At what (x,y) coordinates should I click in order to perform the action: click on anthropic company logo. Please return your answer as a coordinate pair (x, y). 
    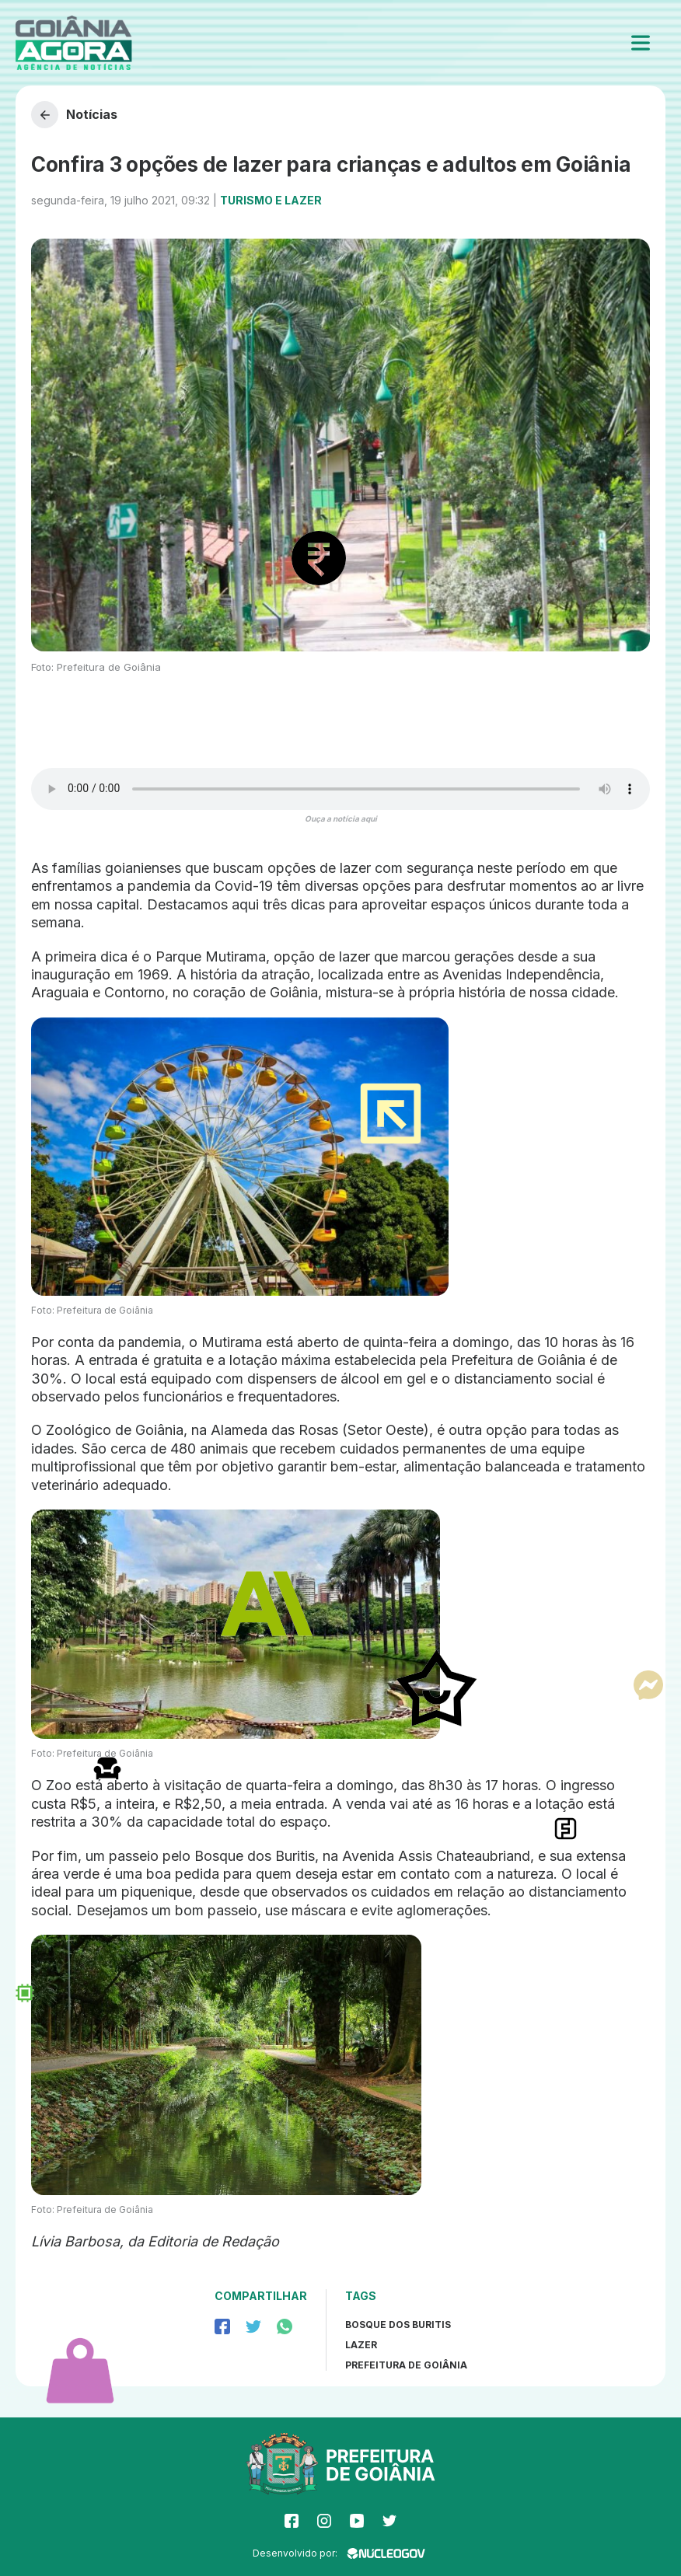
    Looking at the image, I should click on (267, 1604).